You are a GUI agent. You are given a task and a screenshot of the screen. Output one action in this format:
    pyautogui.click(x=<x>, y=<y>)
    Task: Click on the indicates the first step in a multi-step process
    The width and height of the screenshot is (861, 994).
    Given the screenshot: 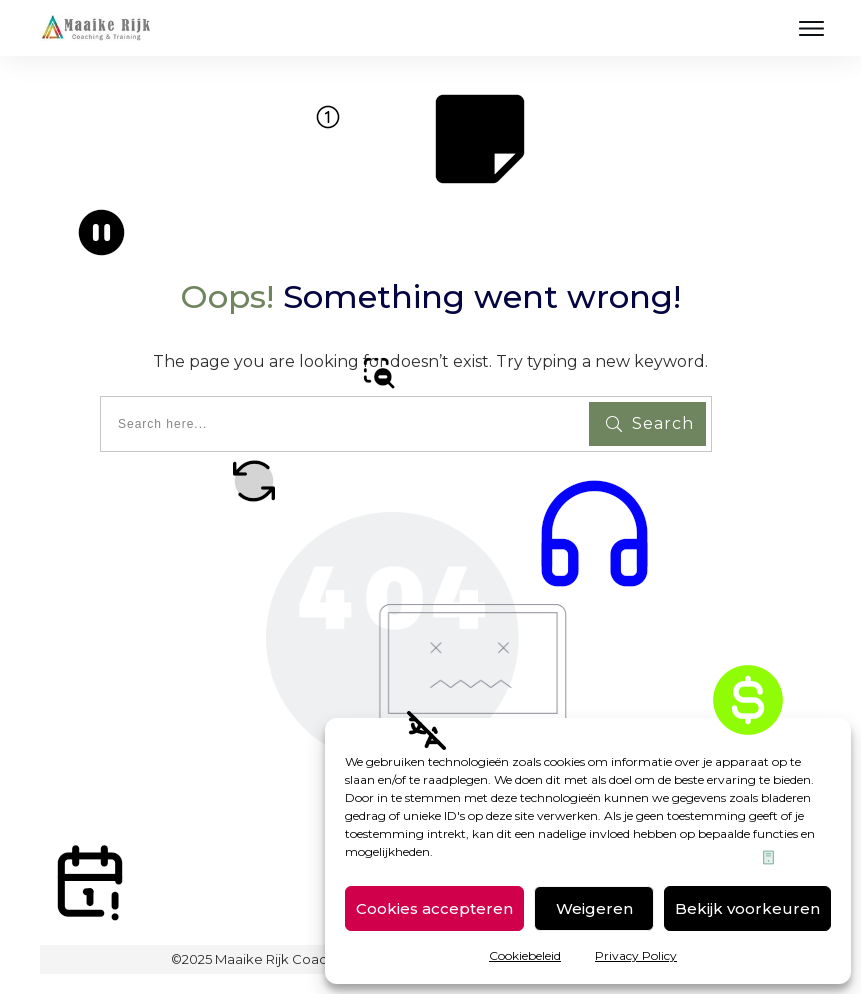 What is the action you would take?
    pyautogui.click(x=328, y=117)
    